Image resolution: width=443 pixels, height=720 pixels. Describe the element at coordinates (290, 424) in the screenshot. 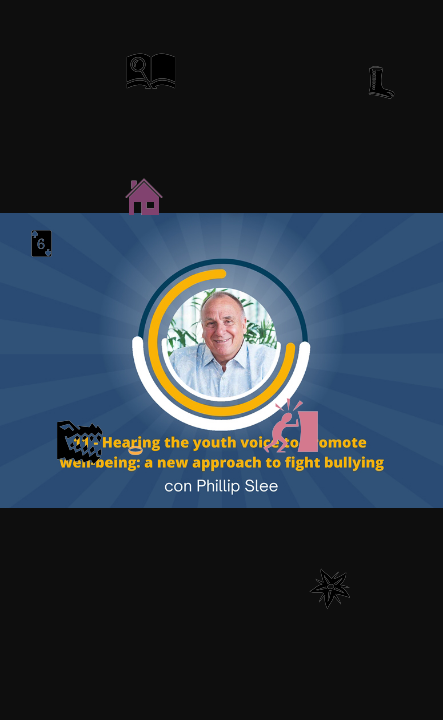

I see `push to activate or move an object` at that location.